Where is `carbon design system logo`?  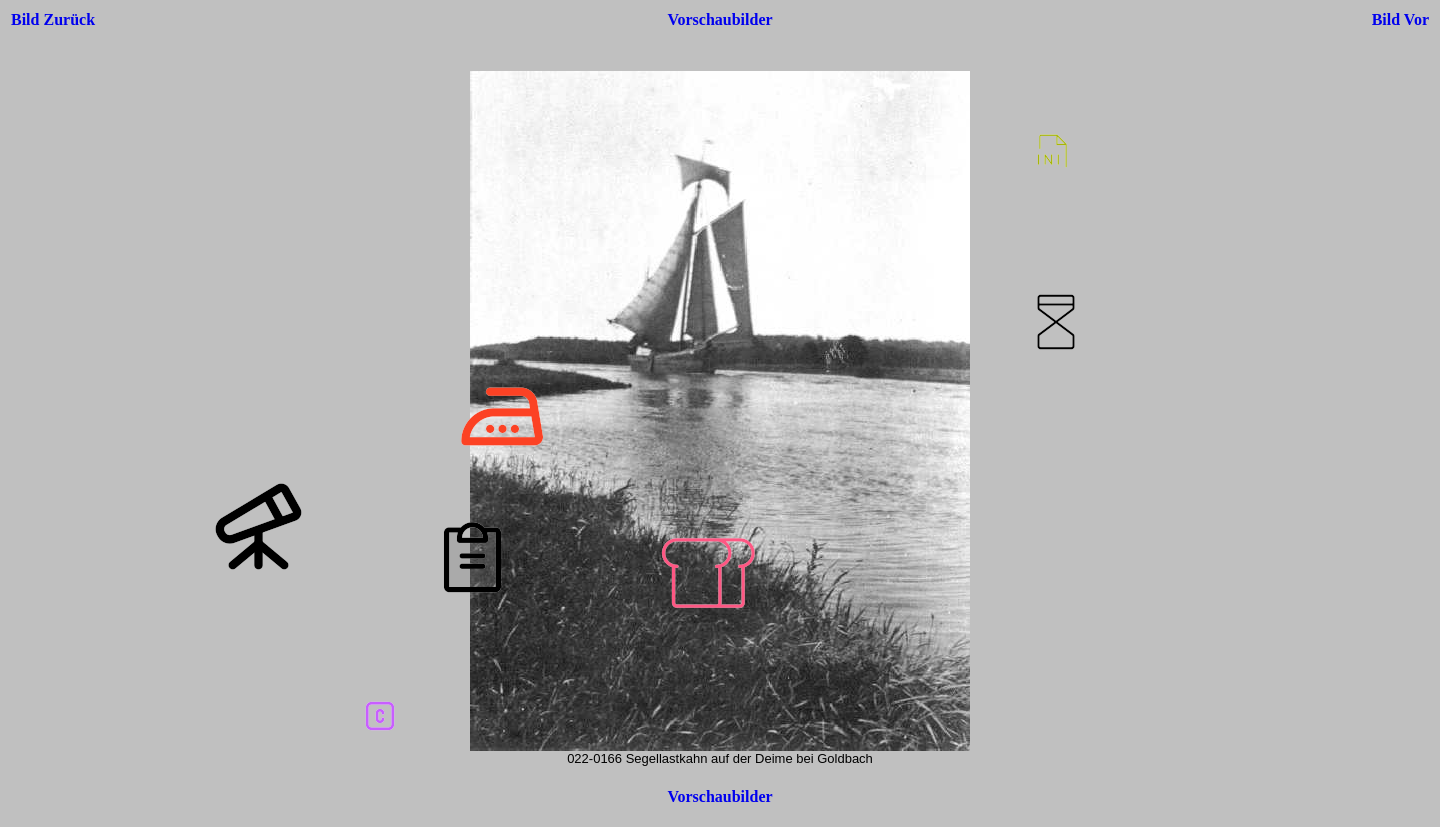 carbon design system logo is located at coordinates (380, 716).